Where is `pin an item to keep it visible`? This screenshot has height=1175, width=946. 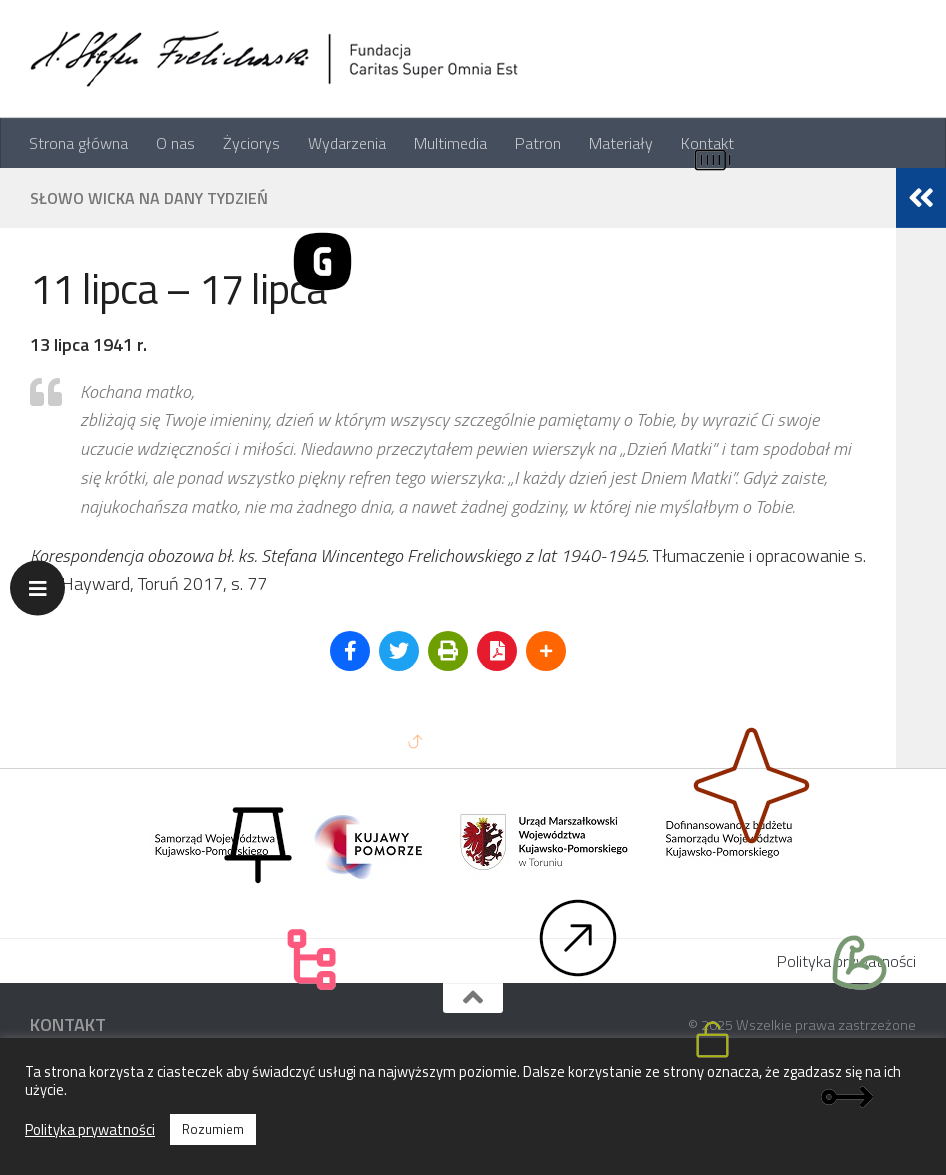
pin an item to keep it visible is located at coordinates (258, 841).